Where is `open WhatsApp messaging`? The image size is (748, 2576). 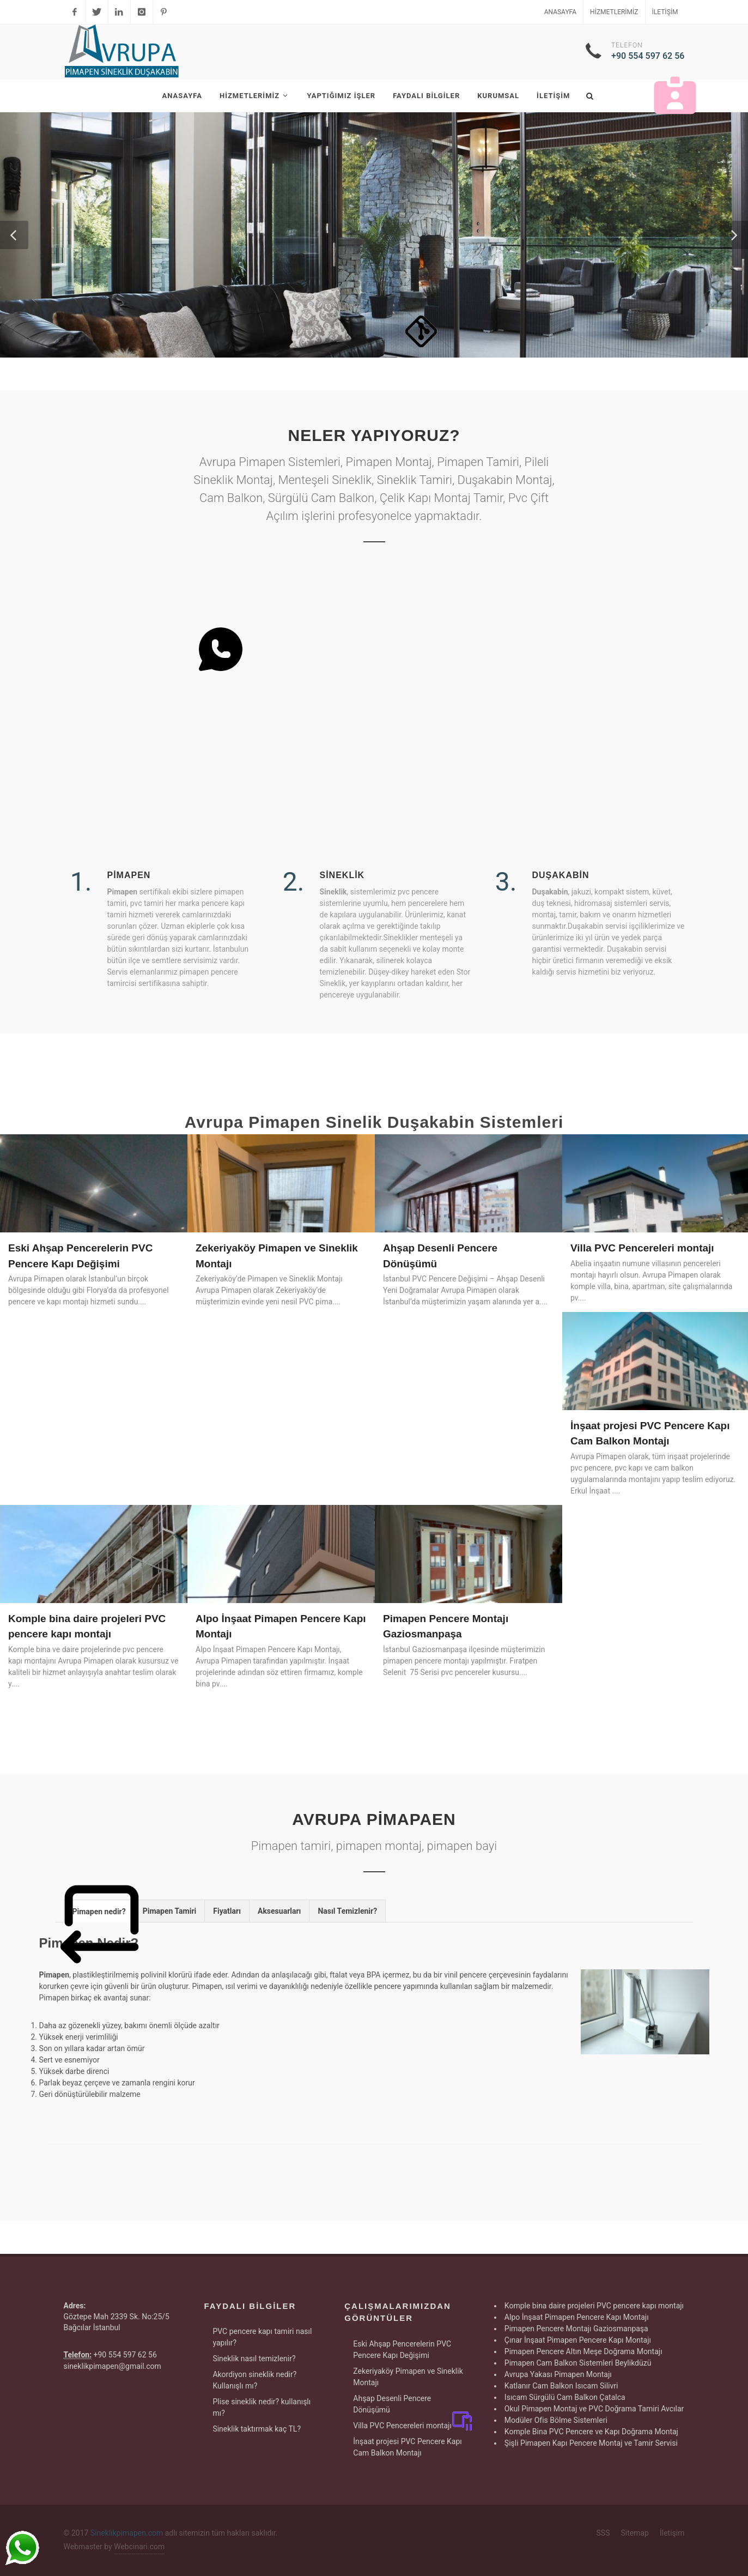
open WhatsApp messaging is located at coordinates (221, 649).